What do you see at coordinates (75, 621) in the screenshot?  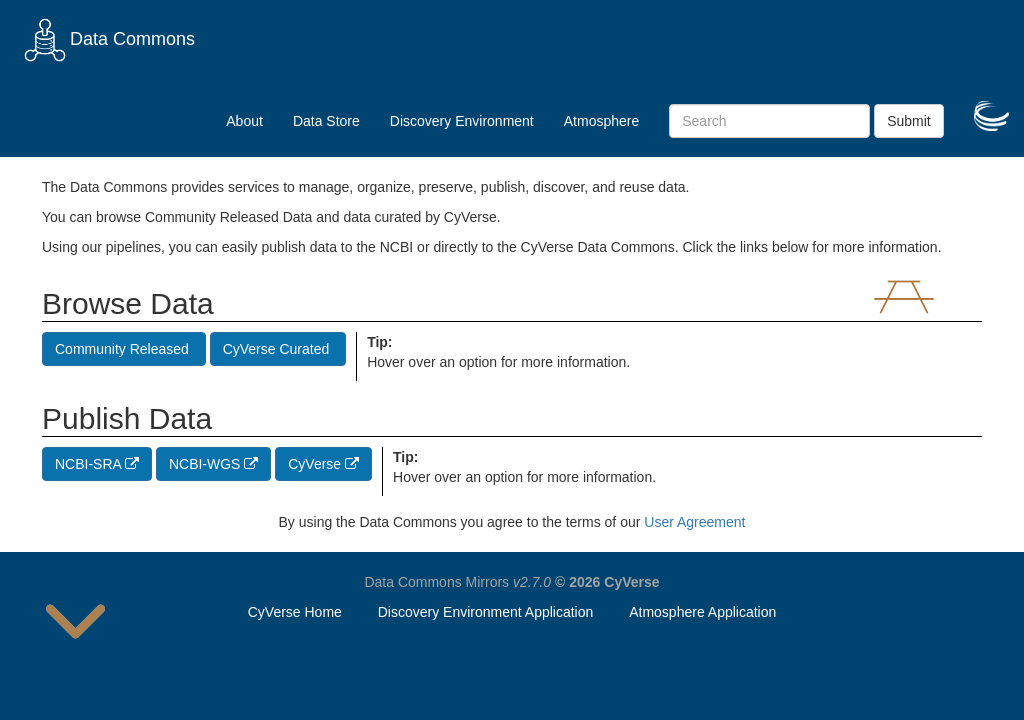 I see `expand a dropdown menu or collapsed section` at bounding box center [75, 621].